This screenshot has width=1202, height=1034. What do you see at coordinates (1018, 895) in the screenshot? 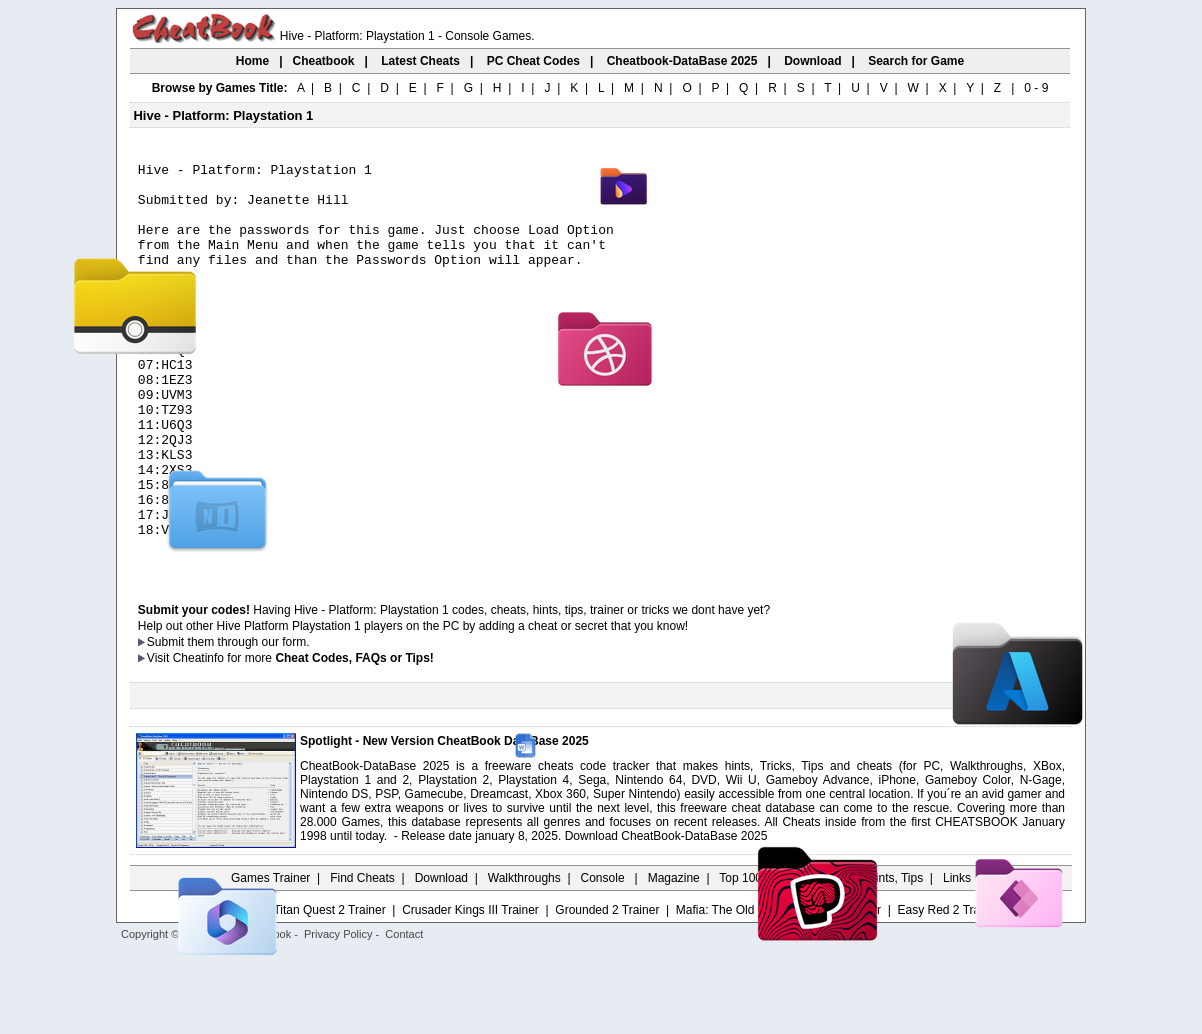
I see `open folder containing Microsoft Power Apps files` at bounding box center [1018, 895].